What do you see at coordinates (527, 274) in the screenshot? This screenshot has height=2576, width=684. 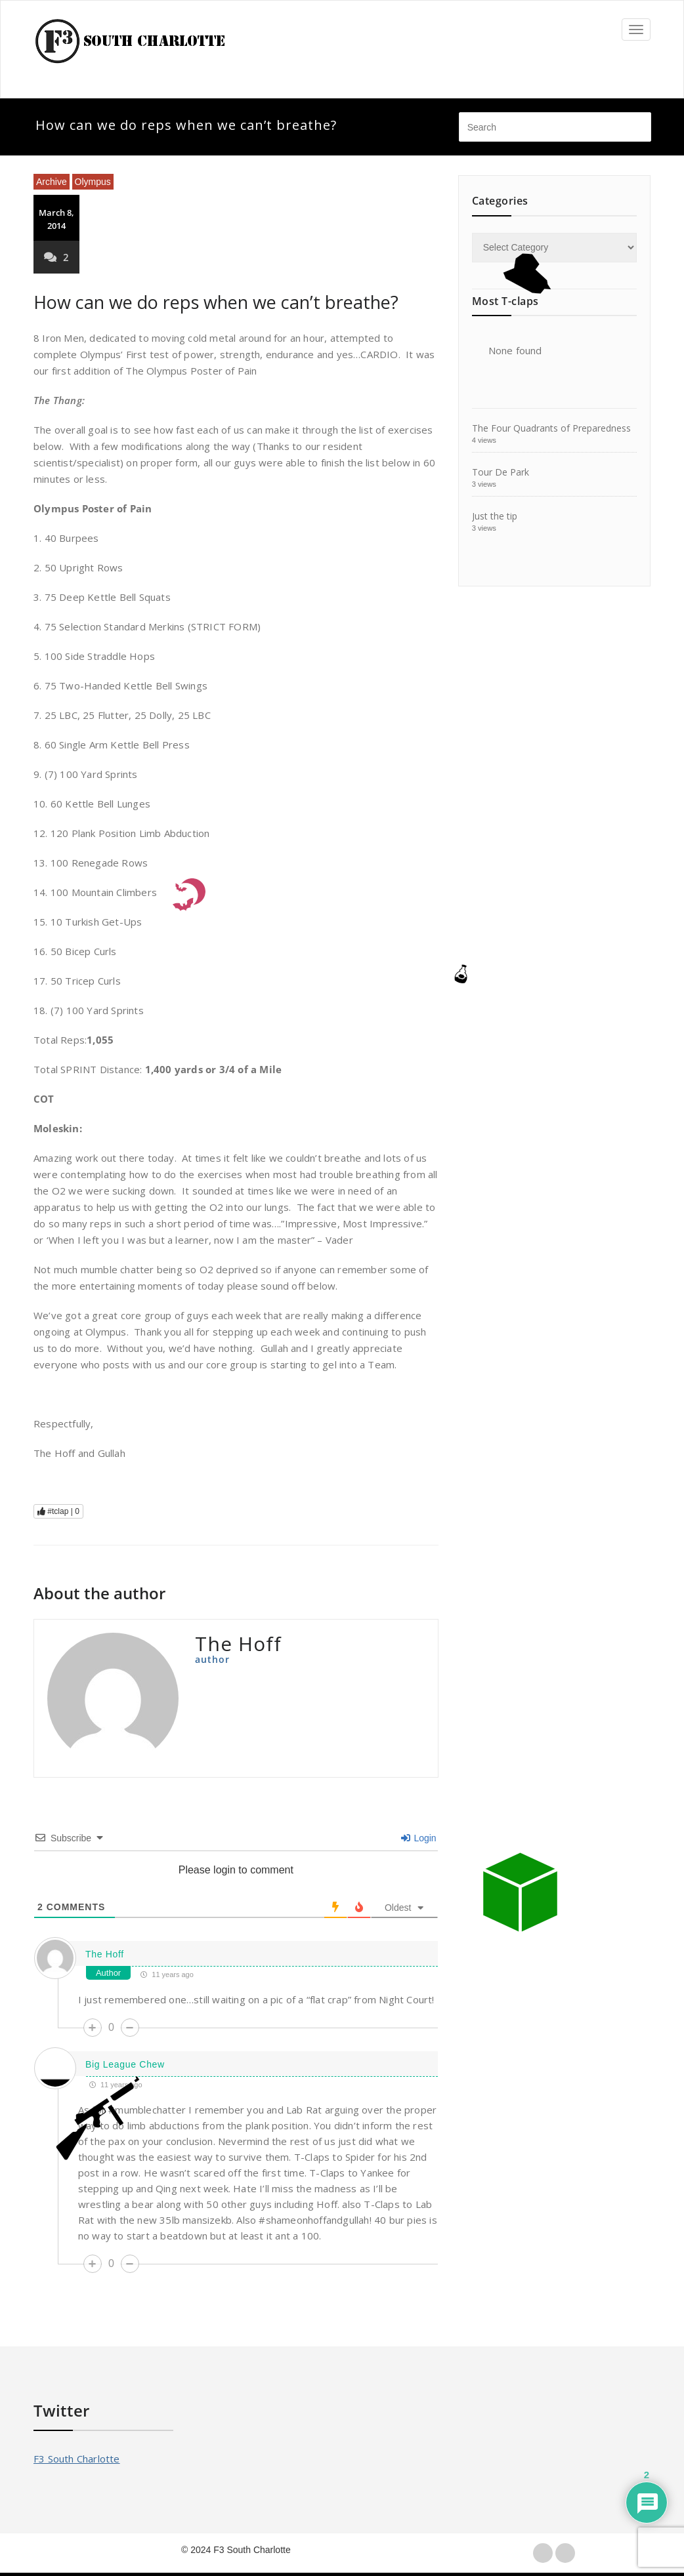 I see `select iraq as your country or region` at bounding box center [527, 274].